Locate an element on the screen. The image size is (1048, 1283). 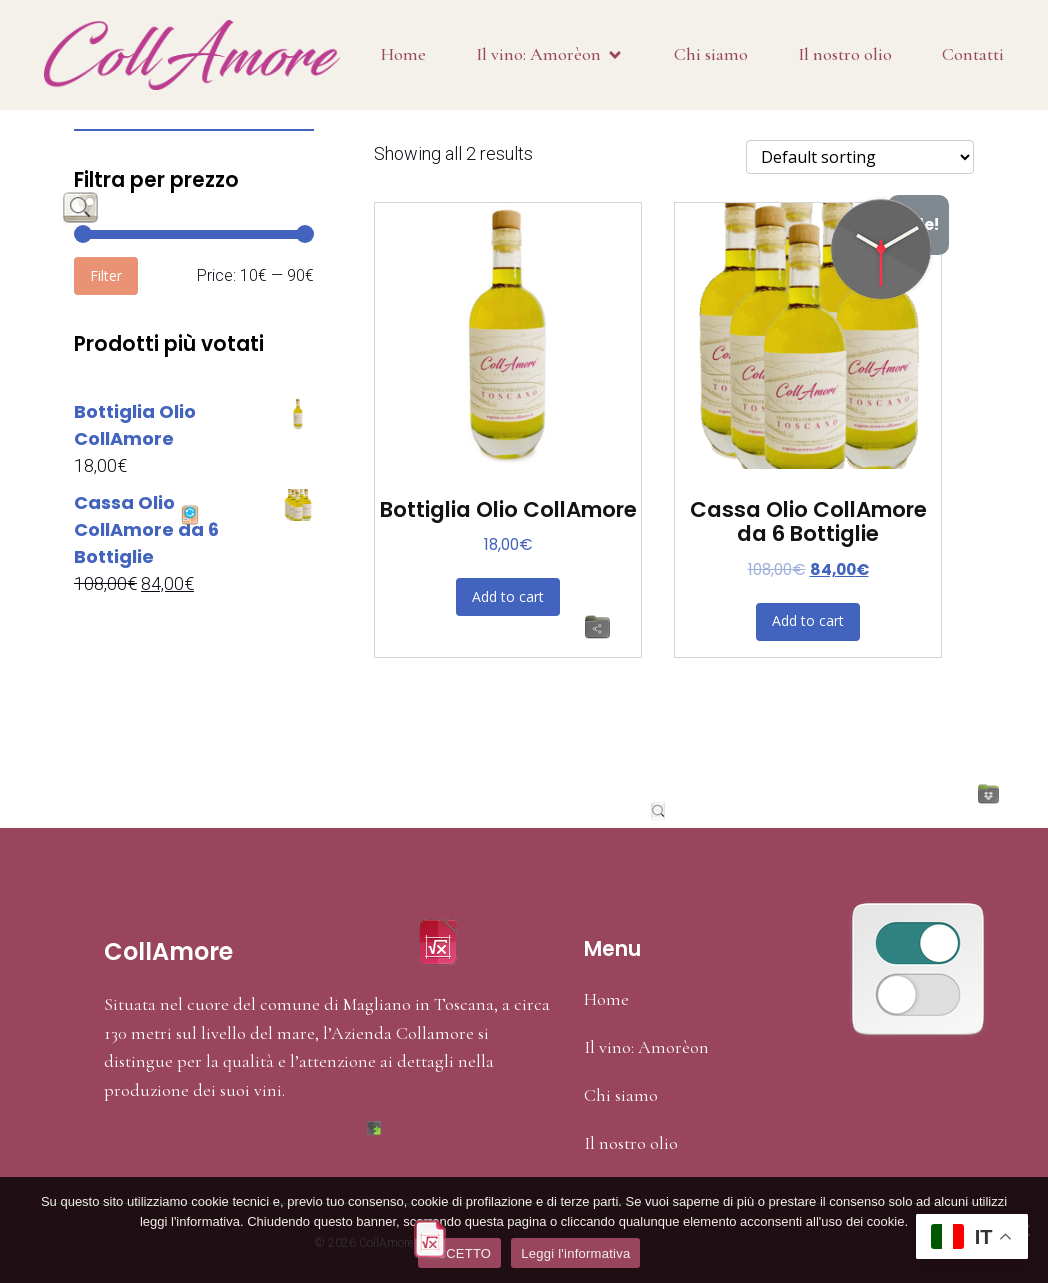
open gnome extensions manager is located at coordinates (374, 1128).